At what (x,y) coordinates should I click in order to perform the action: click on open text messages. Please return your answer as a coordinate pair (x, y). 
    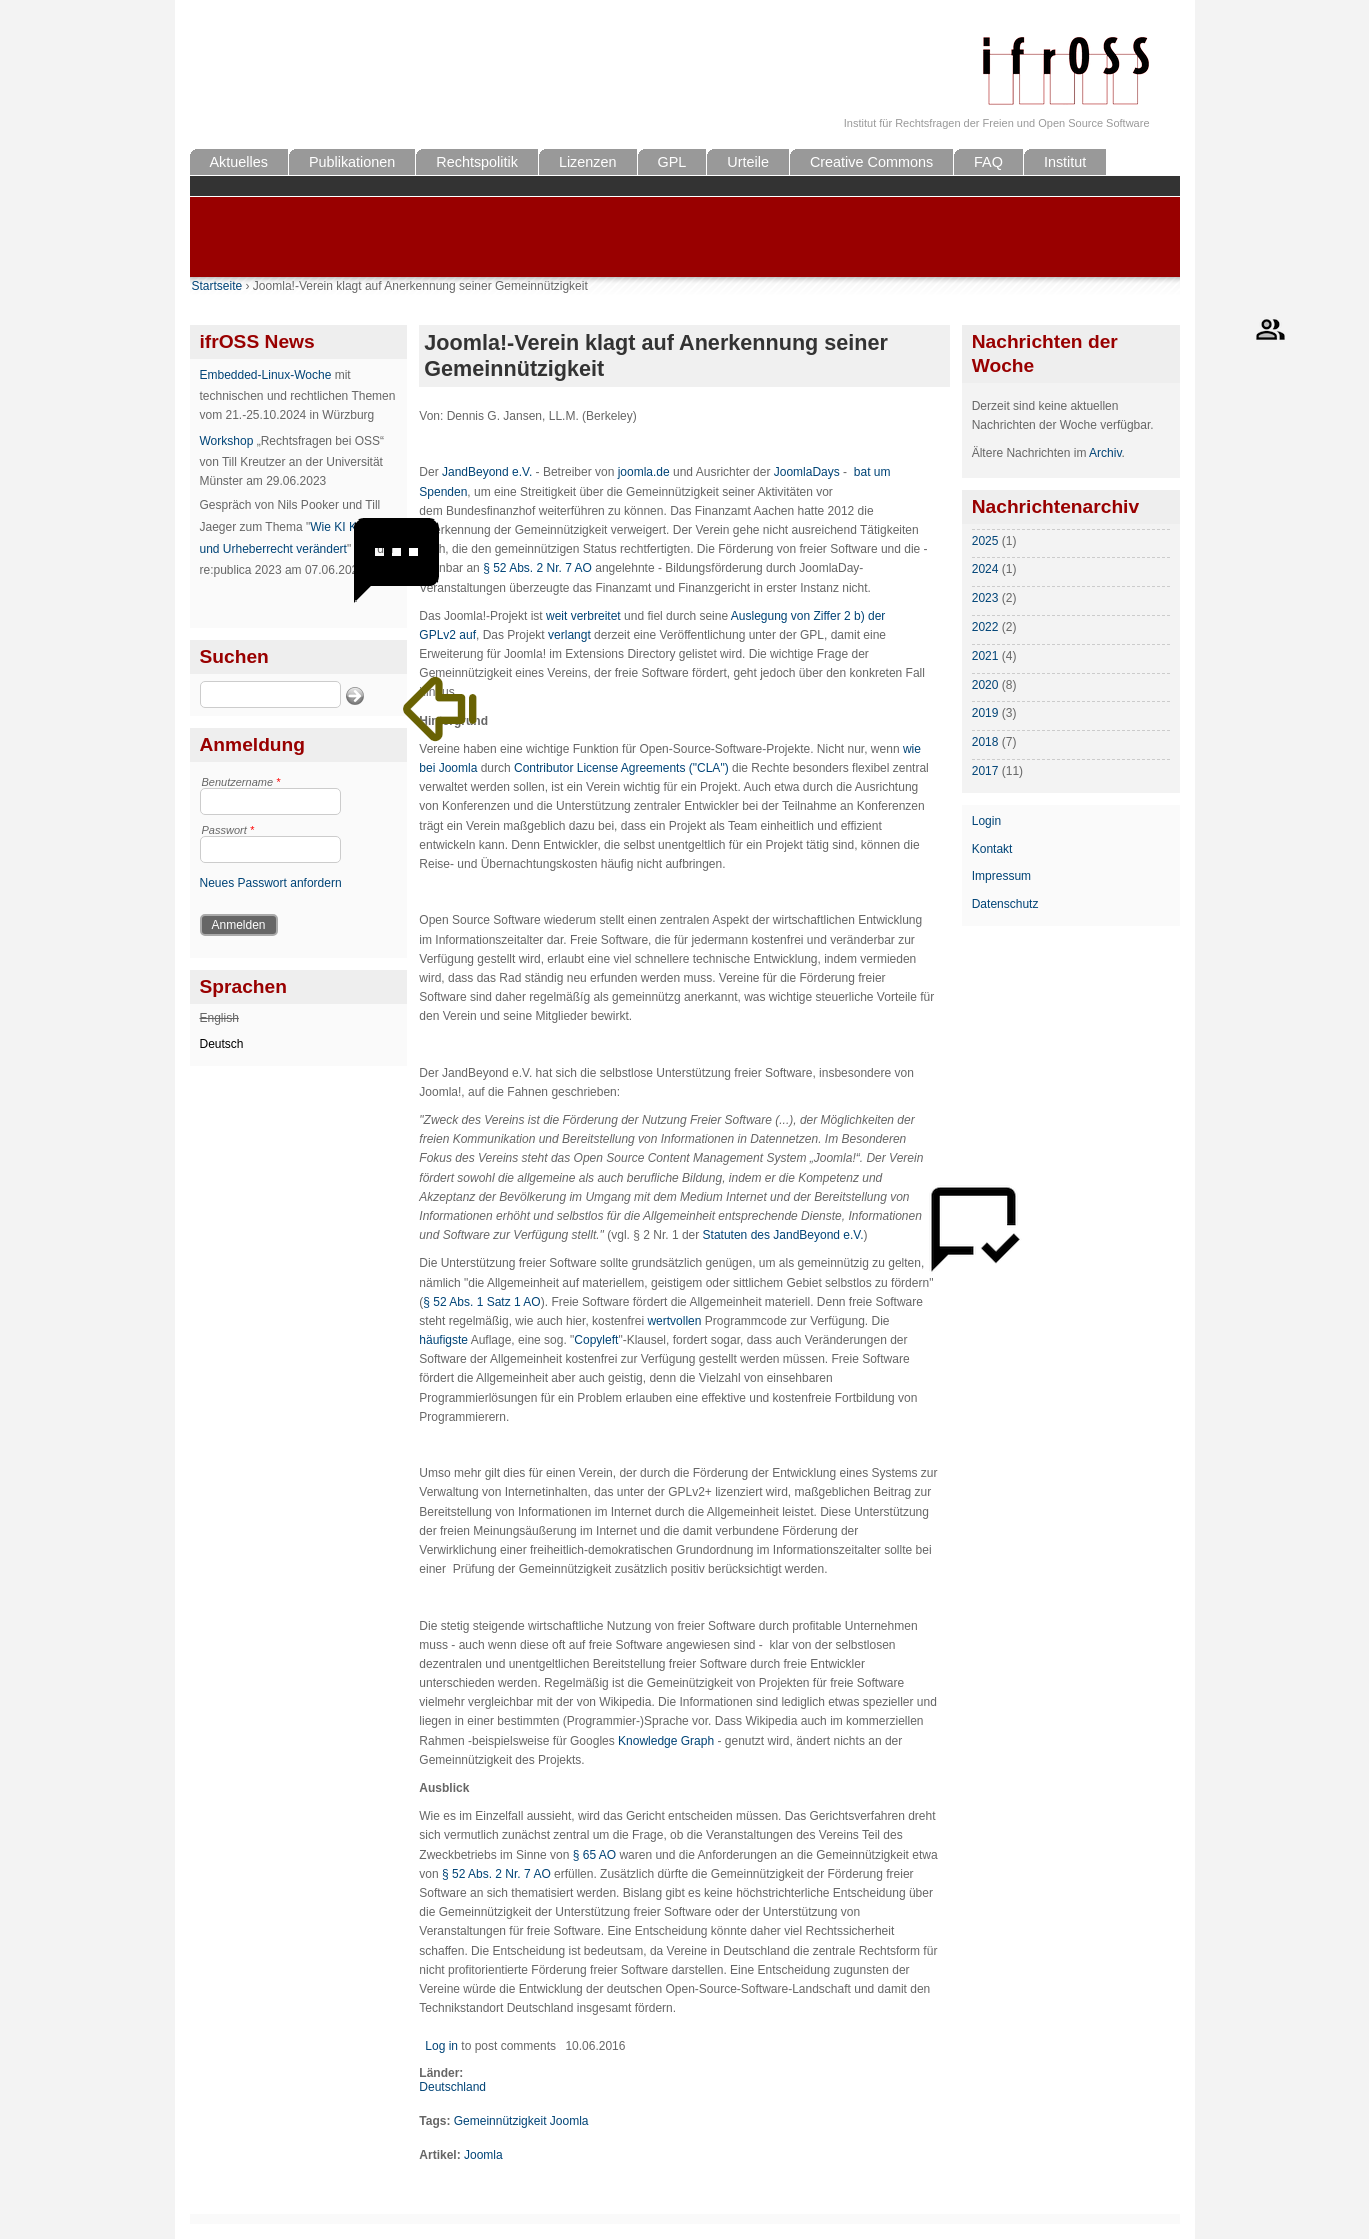
    Looking at the image, I should click on (396, 560).